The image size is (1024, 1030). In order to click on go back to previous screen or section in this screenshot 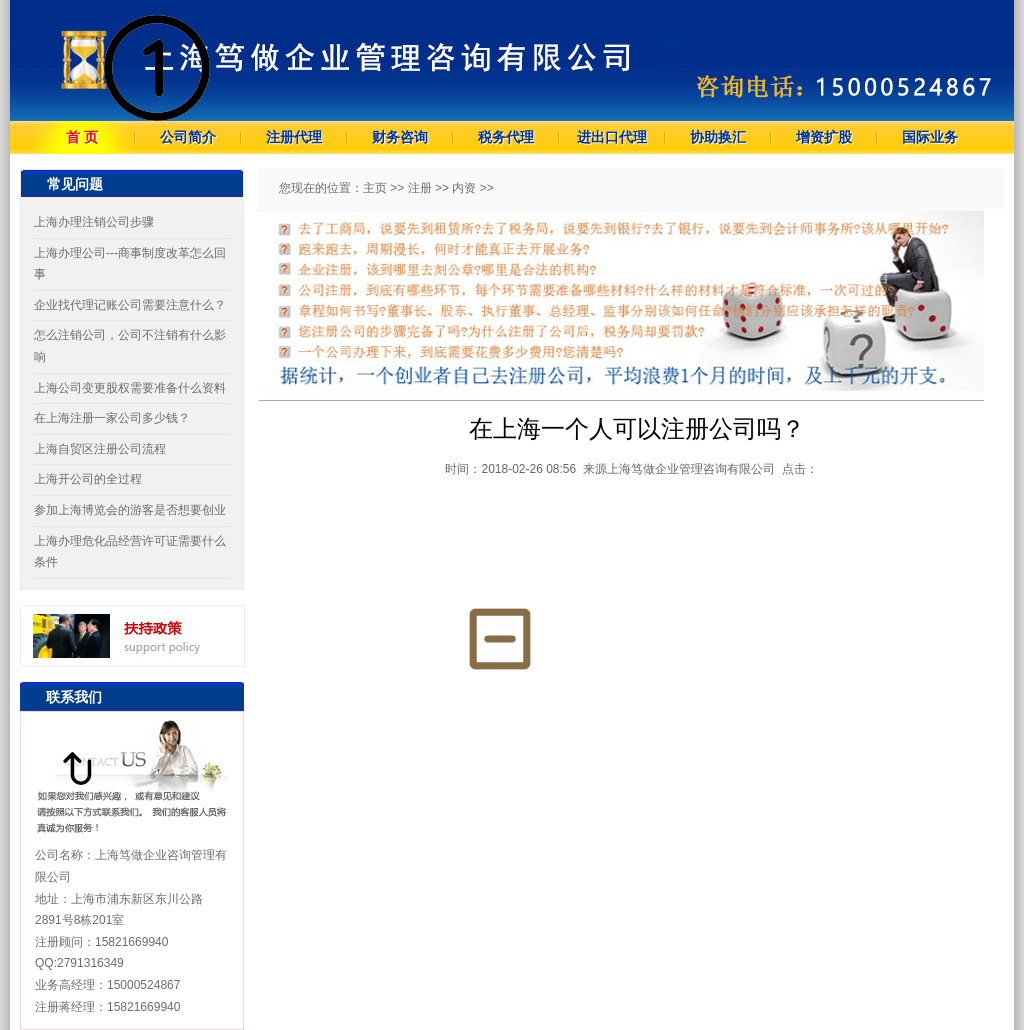, I will do `click(78, 768)`.